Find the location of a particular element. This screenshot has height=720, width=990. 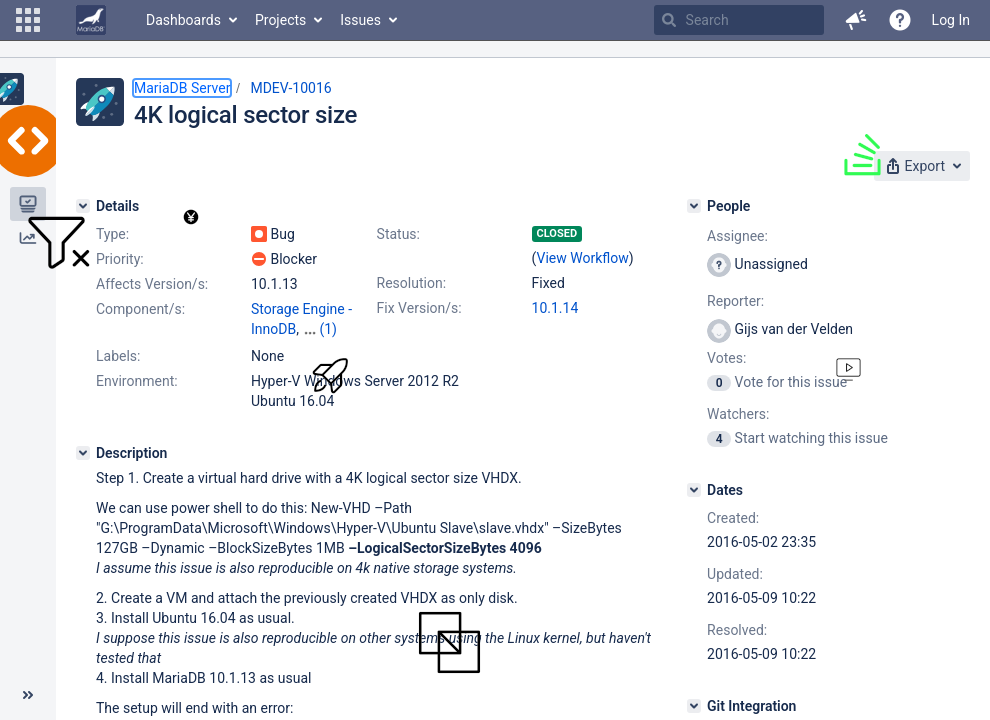

play video on display is located at coordinates (848, 368).